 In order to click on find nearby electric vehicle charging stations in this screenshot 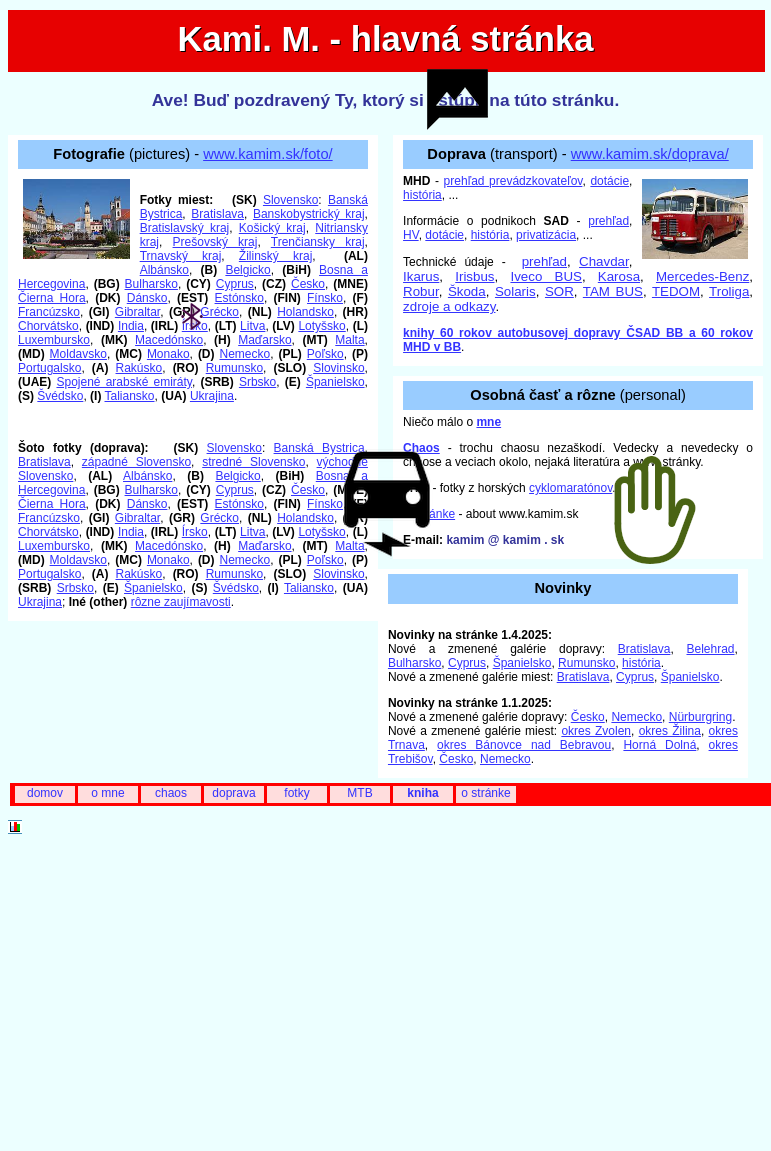, I will do `click(387, 504)`.